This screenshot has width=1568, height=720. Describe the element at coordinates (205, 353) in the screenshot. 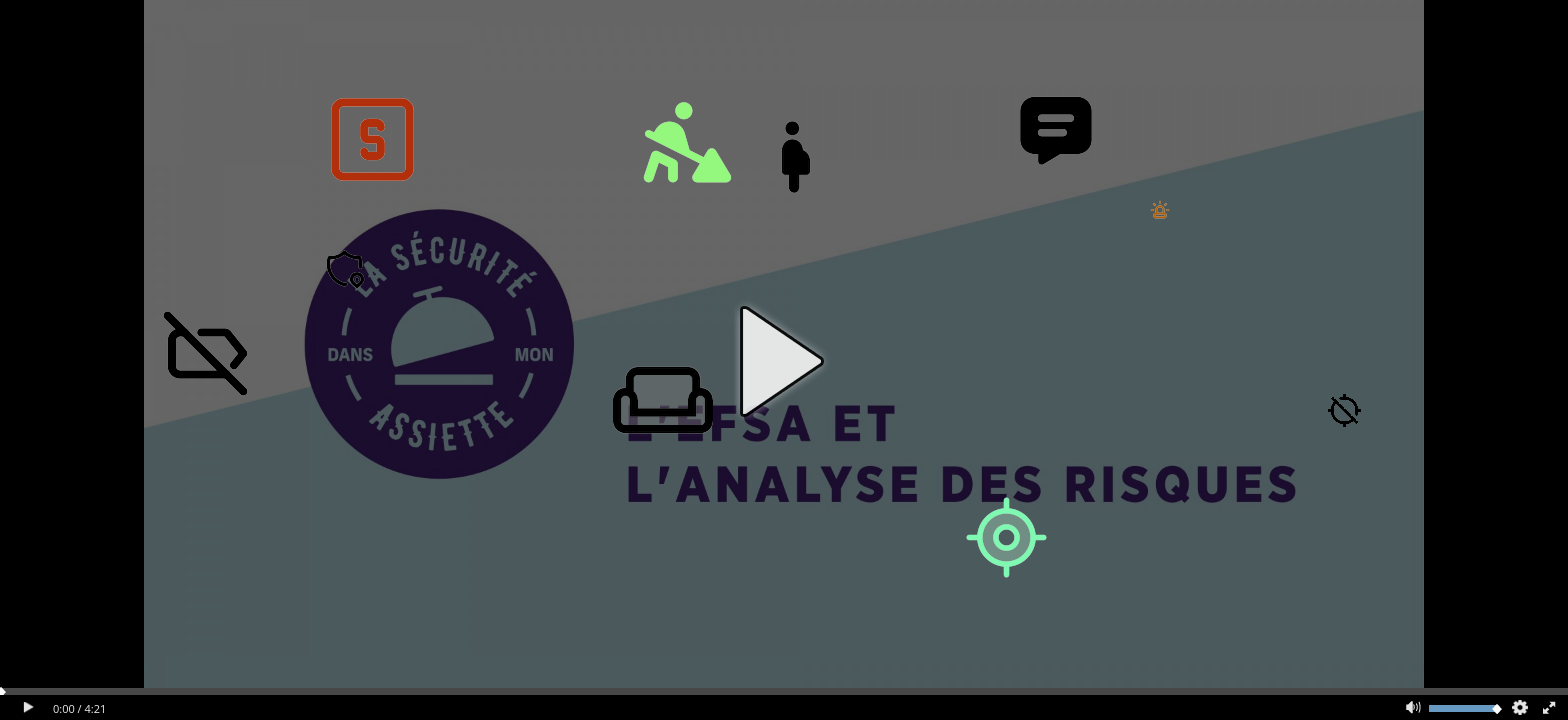

I see `disable or remove a label` at that location.